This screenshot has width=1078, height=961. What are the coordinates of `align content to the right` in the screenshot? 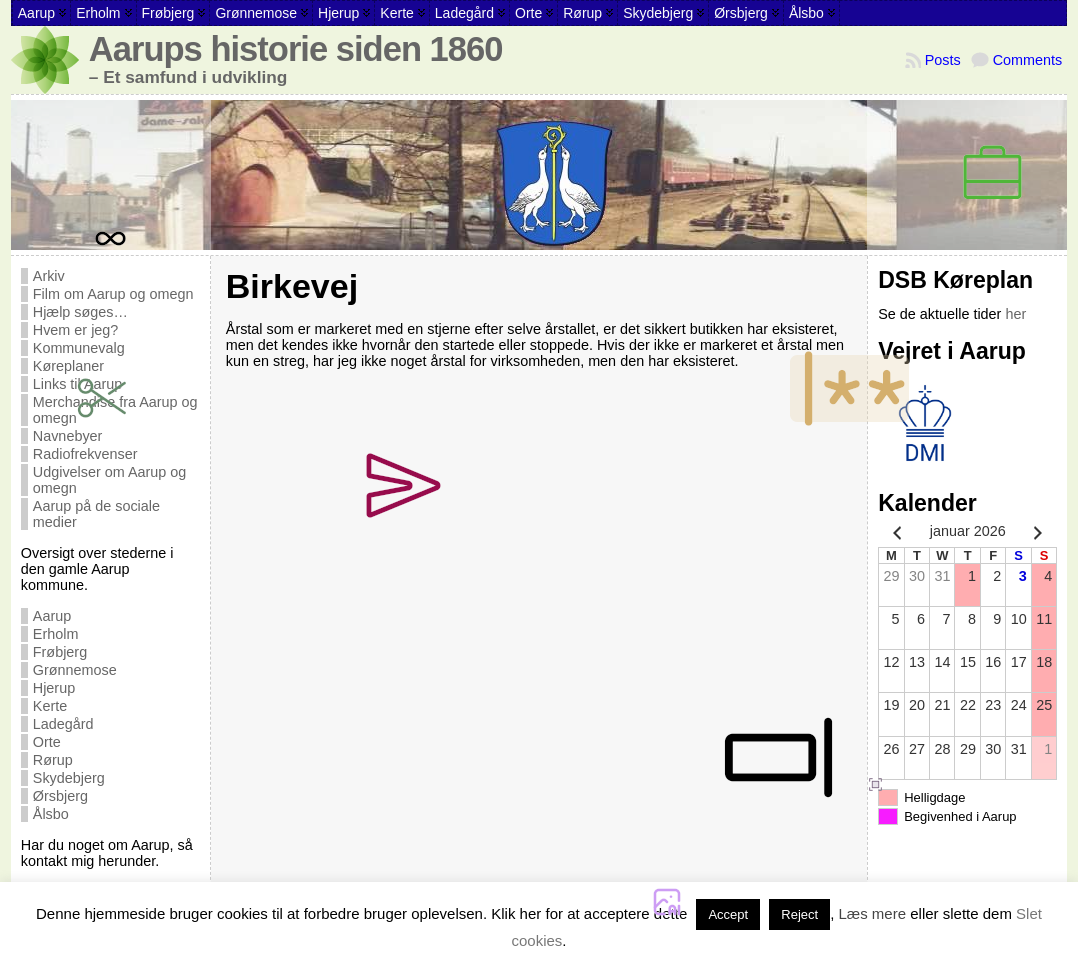 It's located at (780, 757).